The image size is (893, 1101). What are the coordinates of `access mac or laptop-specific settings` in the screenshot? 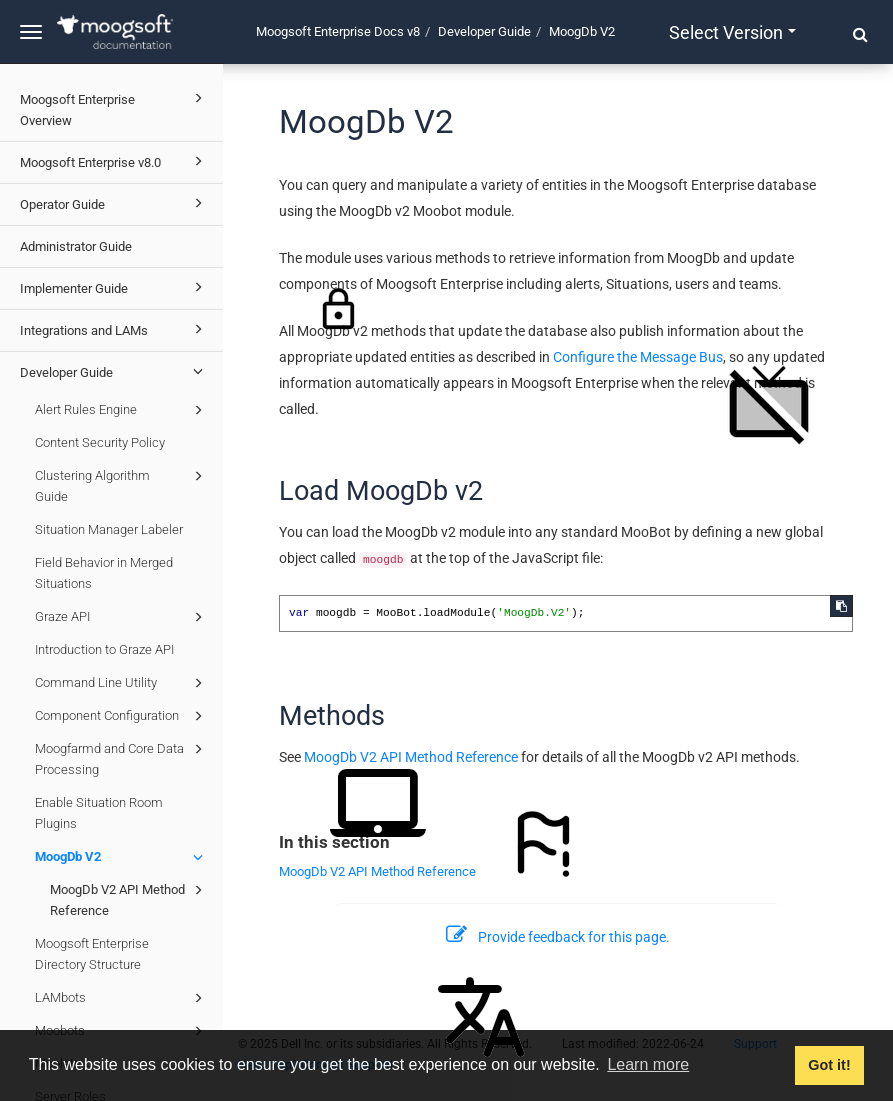 It's located at (378, 805).